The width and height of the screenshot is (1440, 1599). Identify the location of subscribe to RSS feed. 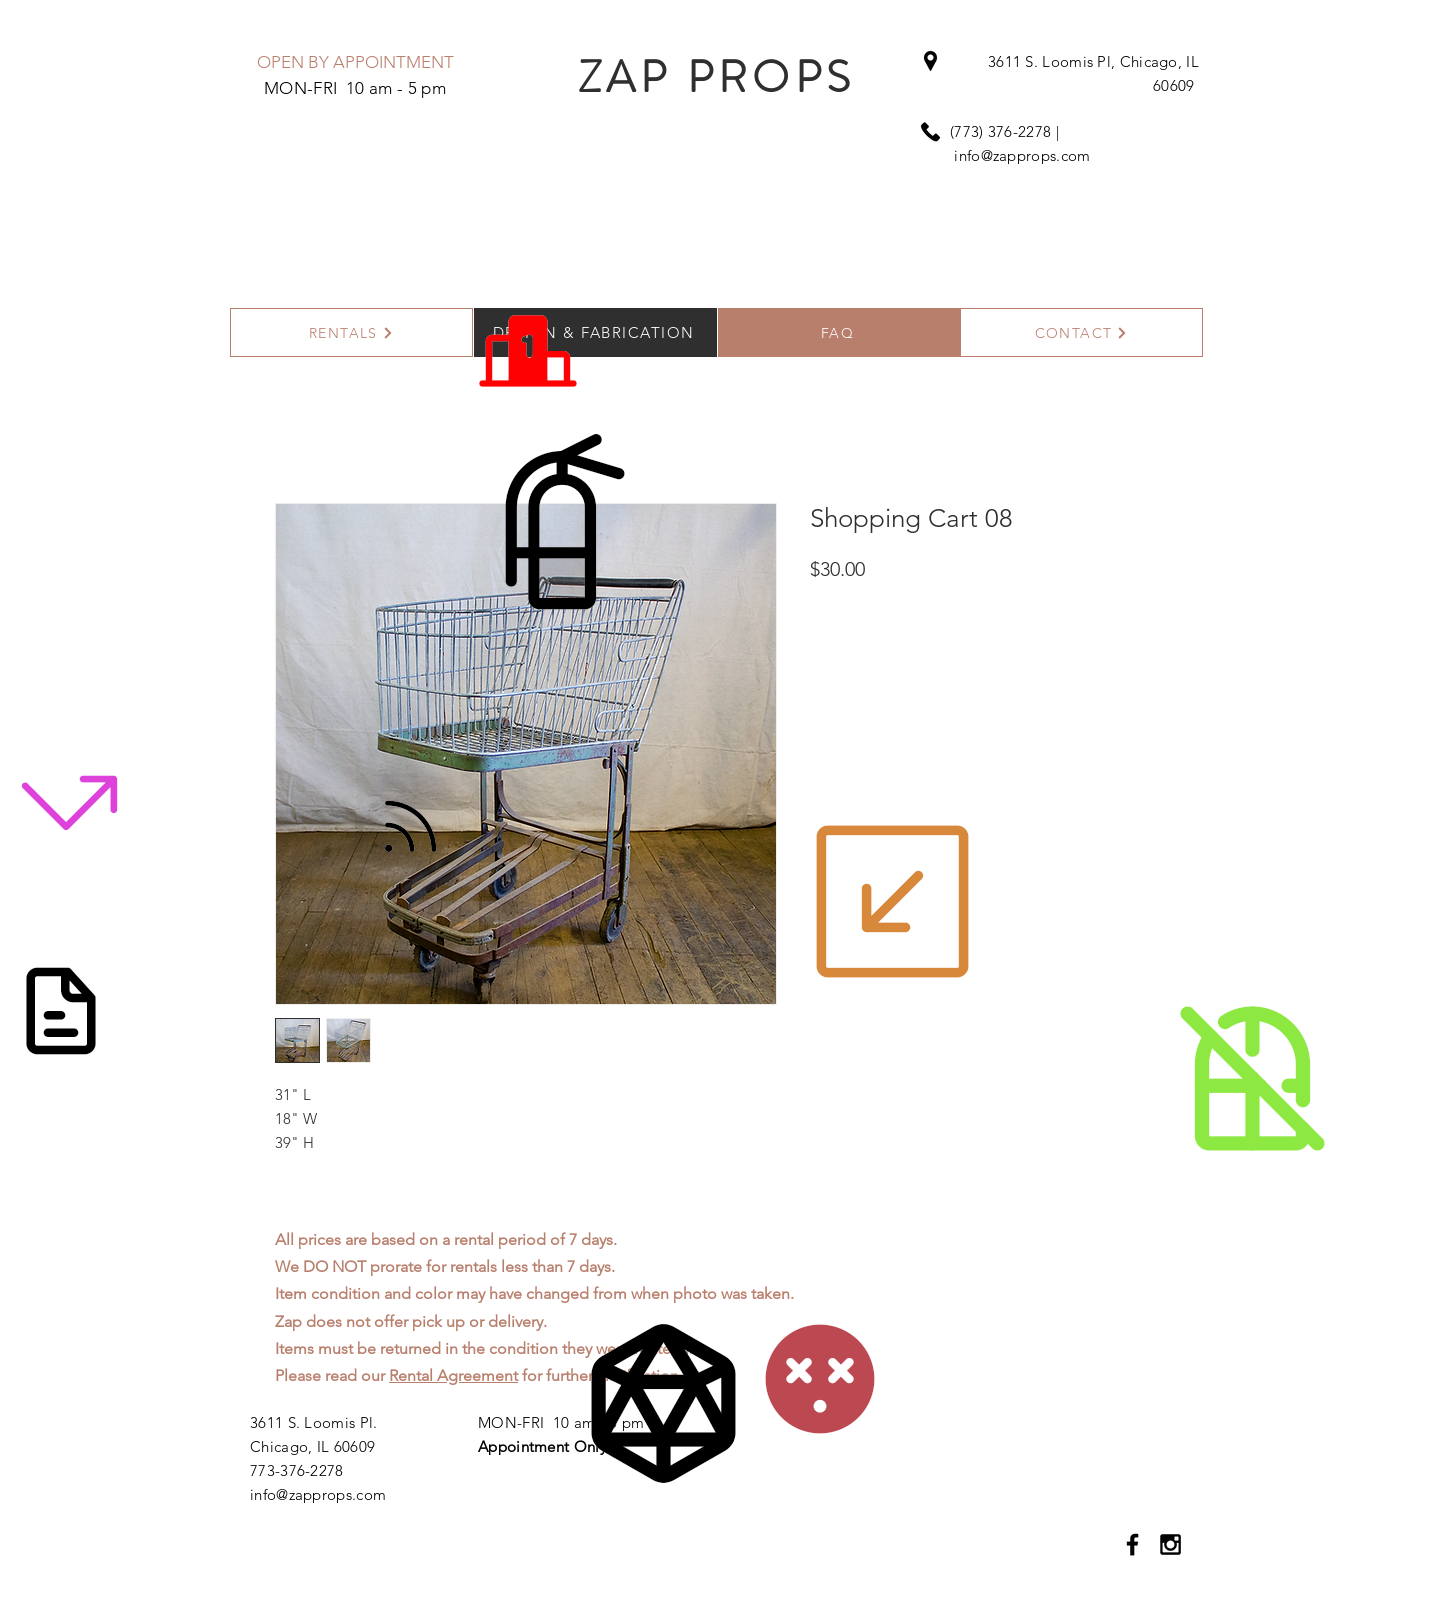
(407, 830).